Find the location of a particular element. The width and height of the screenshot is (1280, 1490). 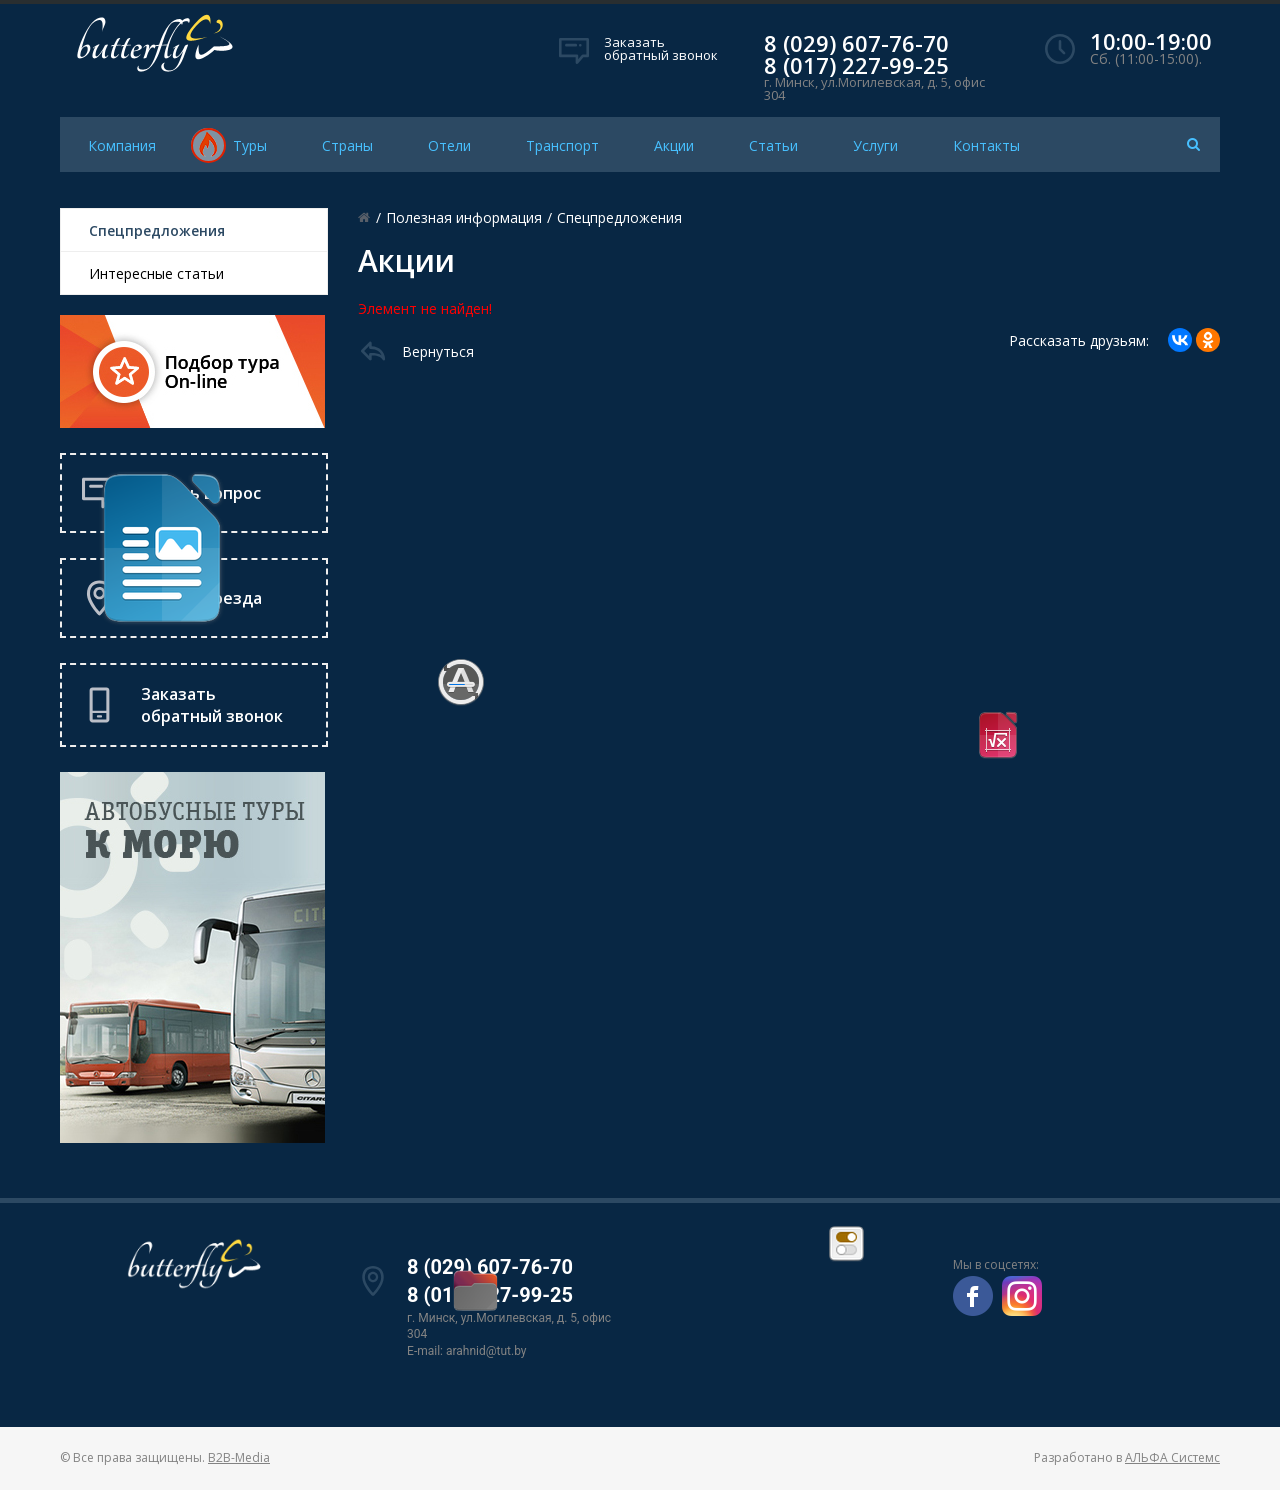

view contents of an open folder is located at coordinates (475, 1290).